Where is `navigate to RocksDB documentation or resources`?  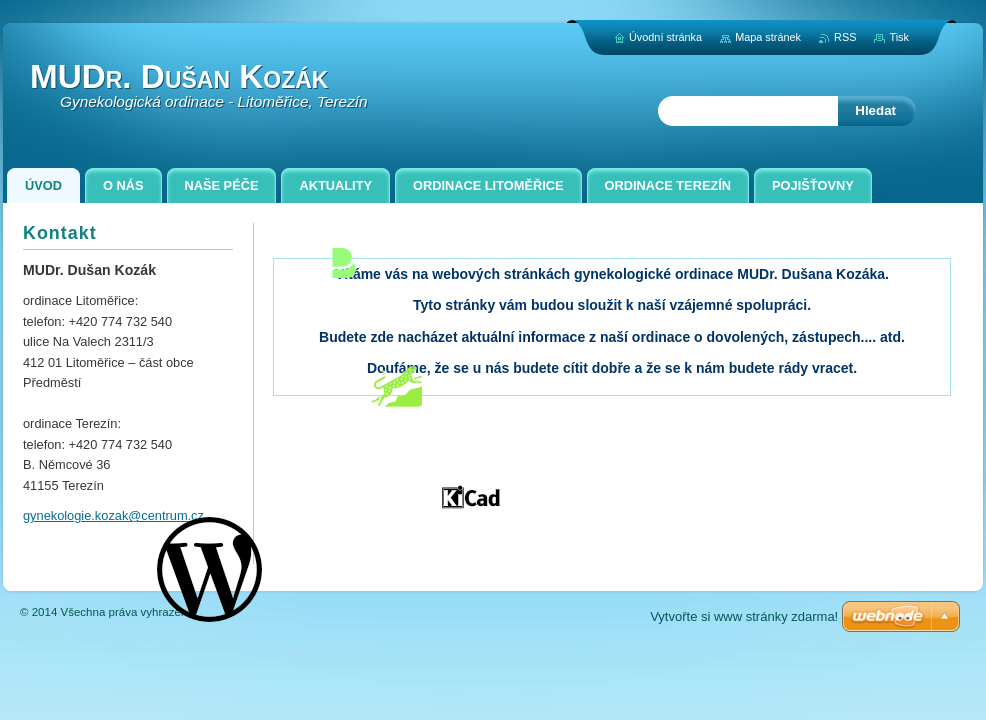
navigate to RocksDB documentation or resources is located at coordinates (396, 386).